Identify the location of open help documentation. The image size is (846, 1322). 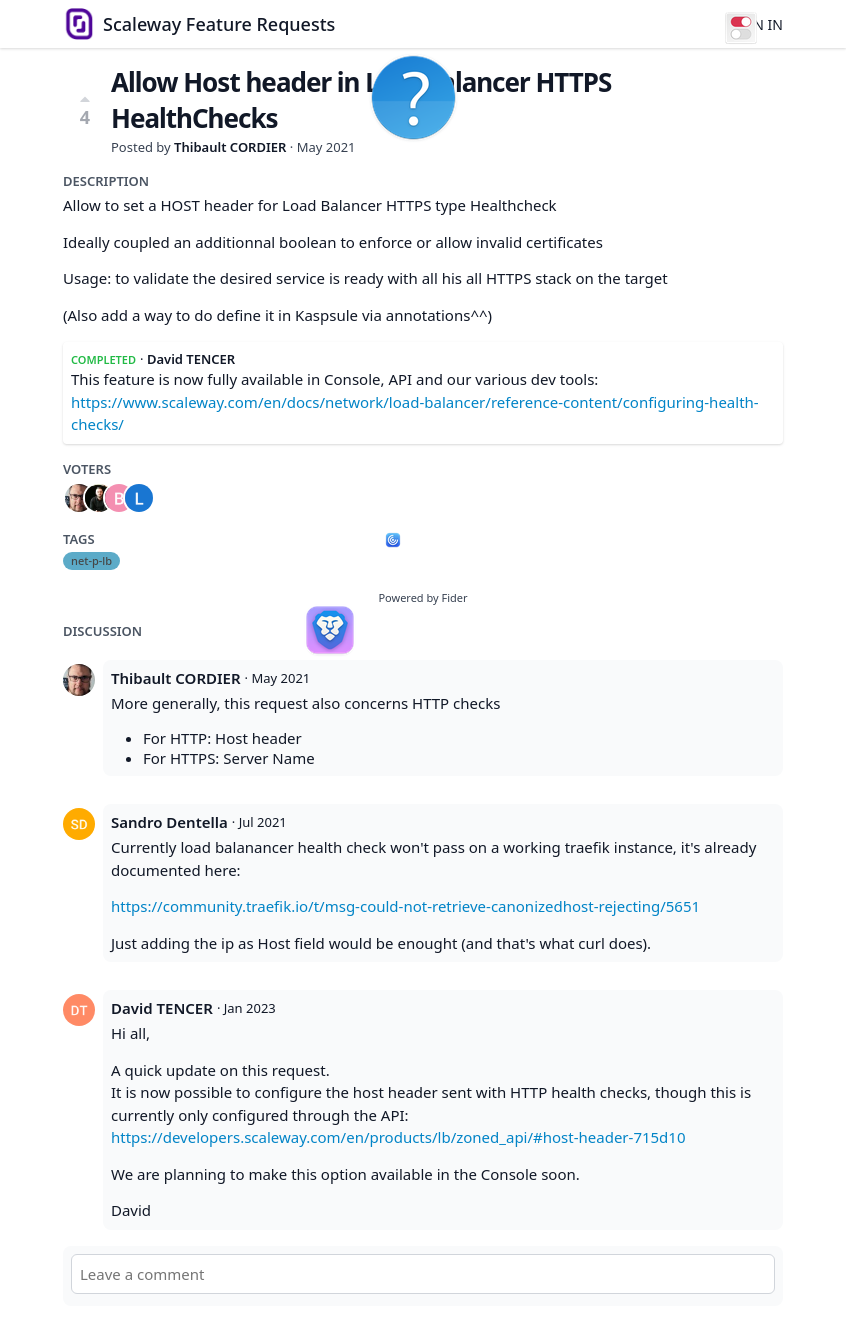
(413, 97).